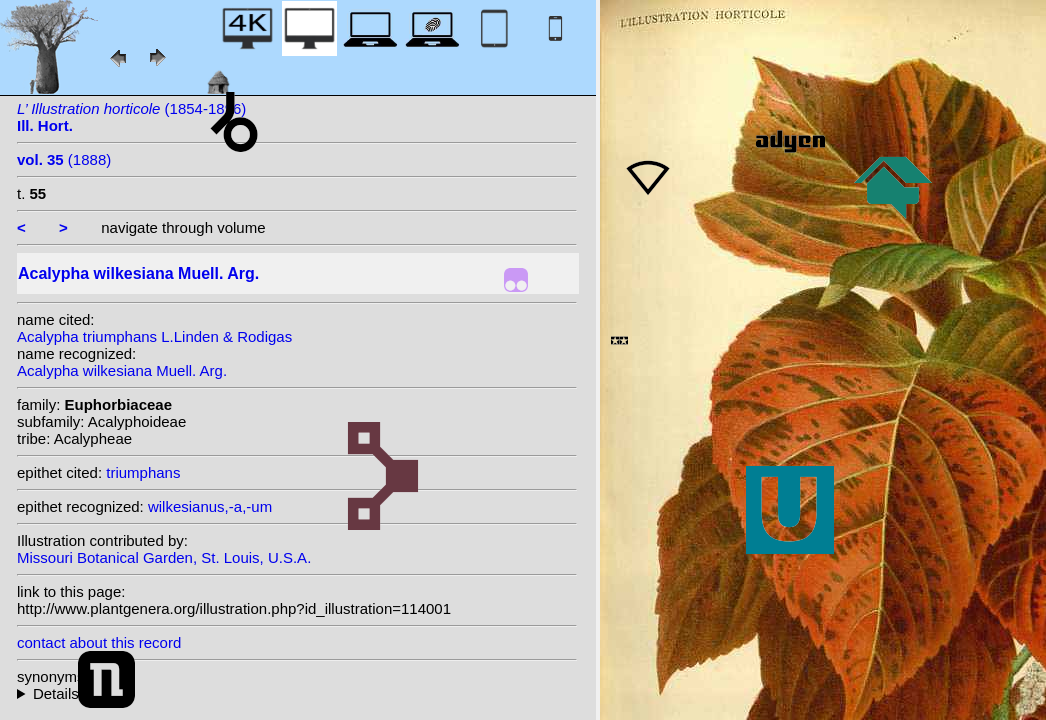 This screenshot has height=720, width=1046. Describe the element at coordinates (619, 340) in the screenshot. I see `tamiya brand logo` at that location.